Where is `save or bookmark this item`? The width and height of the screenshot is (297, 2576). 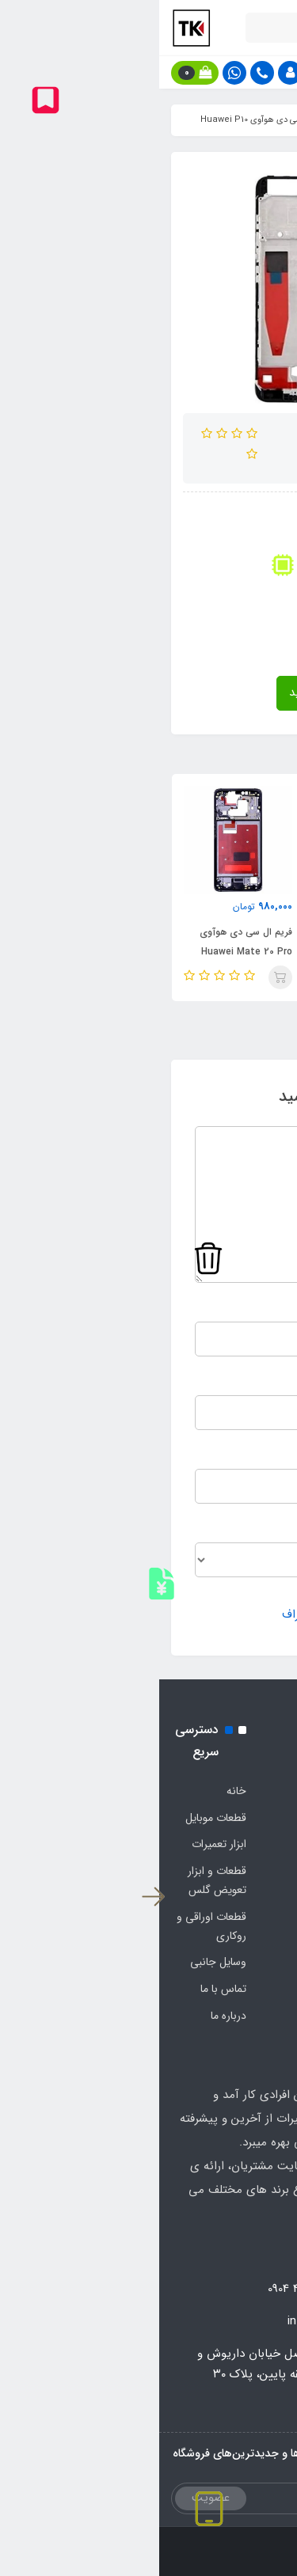
save or bookmark this item is located at coordinates (45, 100).